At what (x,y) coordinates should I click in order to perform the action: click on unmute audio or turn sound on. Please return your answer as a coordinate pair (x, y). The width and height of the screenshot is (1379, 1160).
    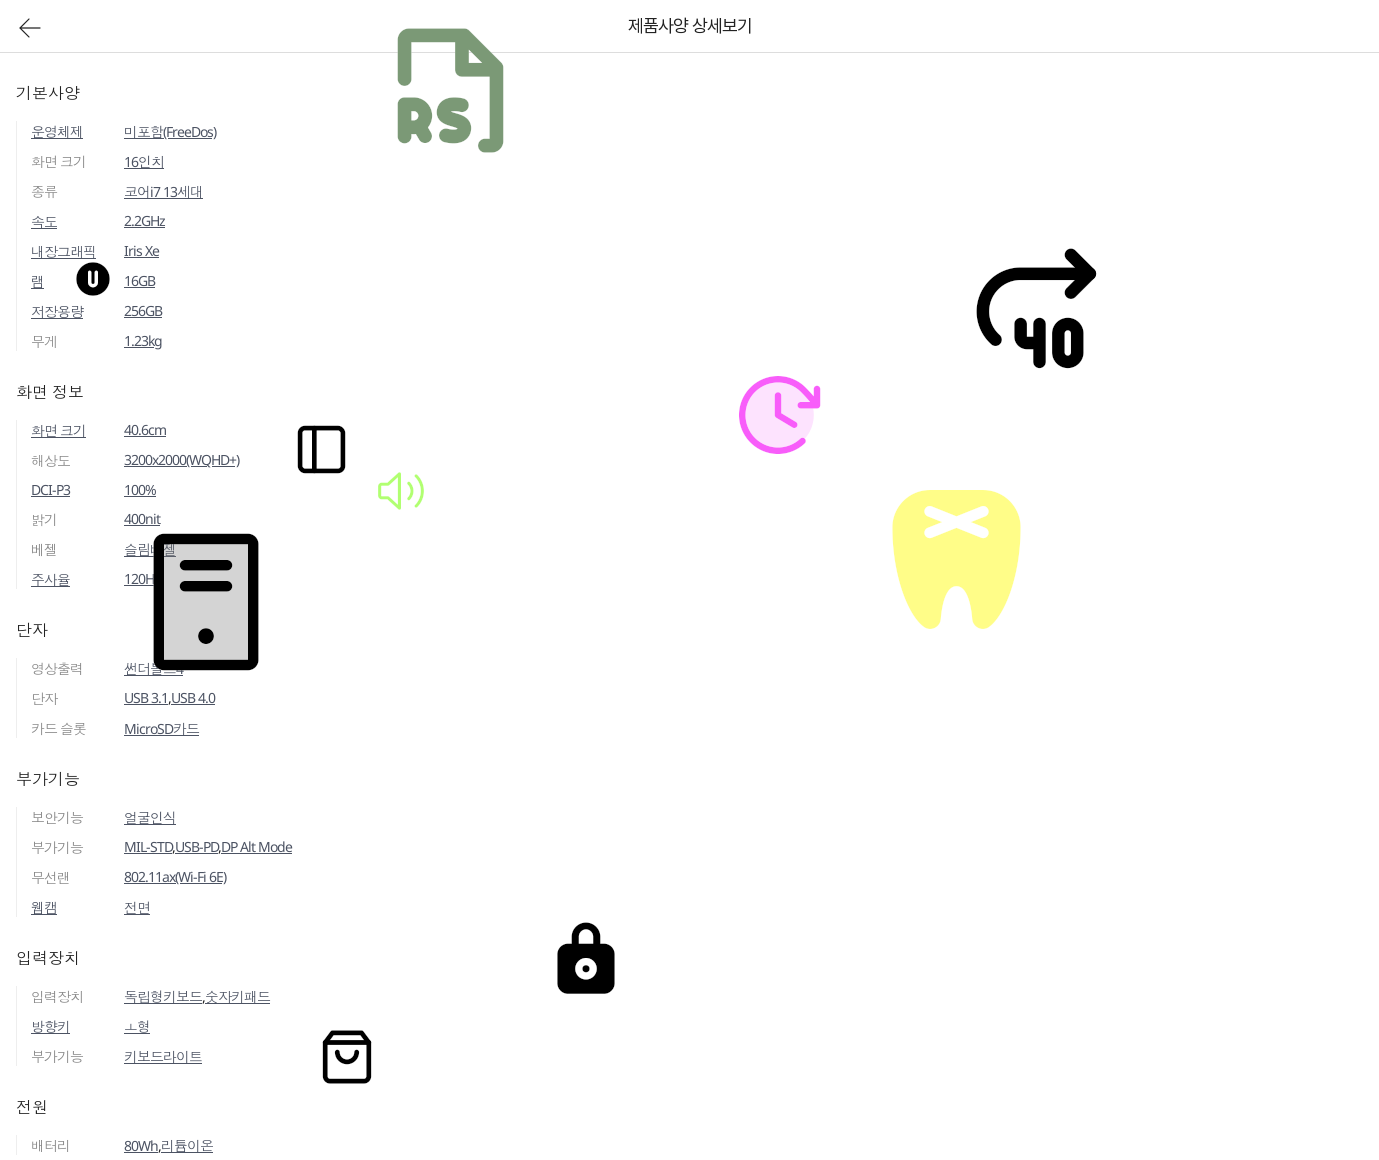
    Looking at the image, I should click on (401, 491).